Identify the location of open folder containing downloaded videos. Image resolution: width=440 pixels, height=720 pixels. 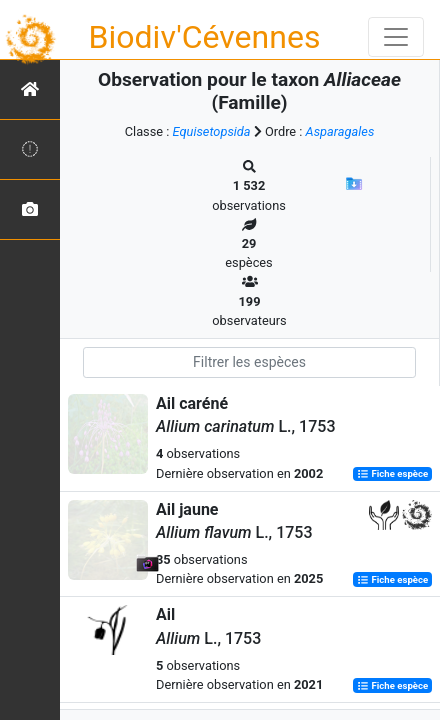
(354, 184).